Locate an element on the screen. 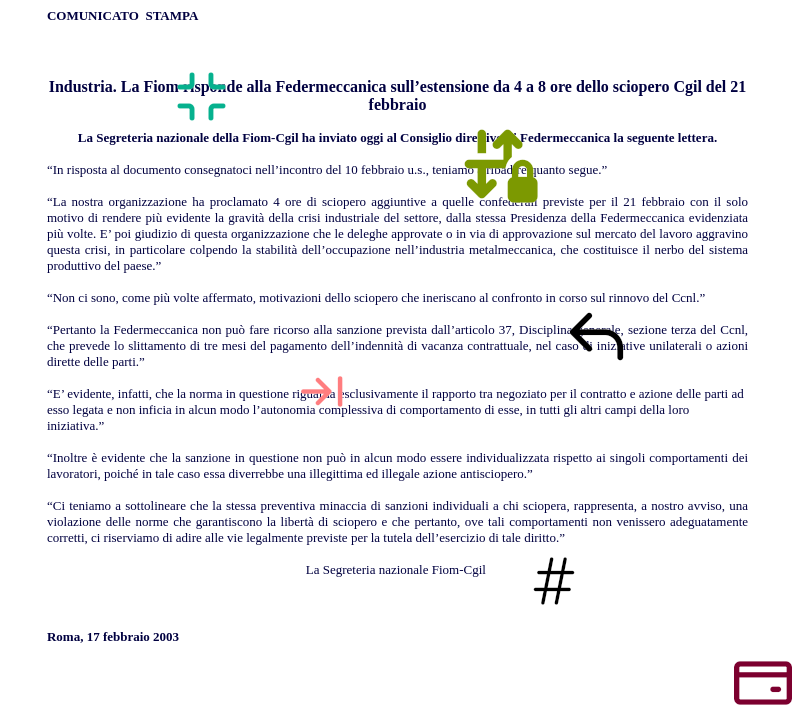 The image size is (795, 720). reply to a message or comment is located at coordinates (596, 337).